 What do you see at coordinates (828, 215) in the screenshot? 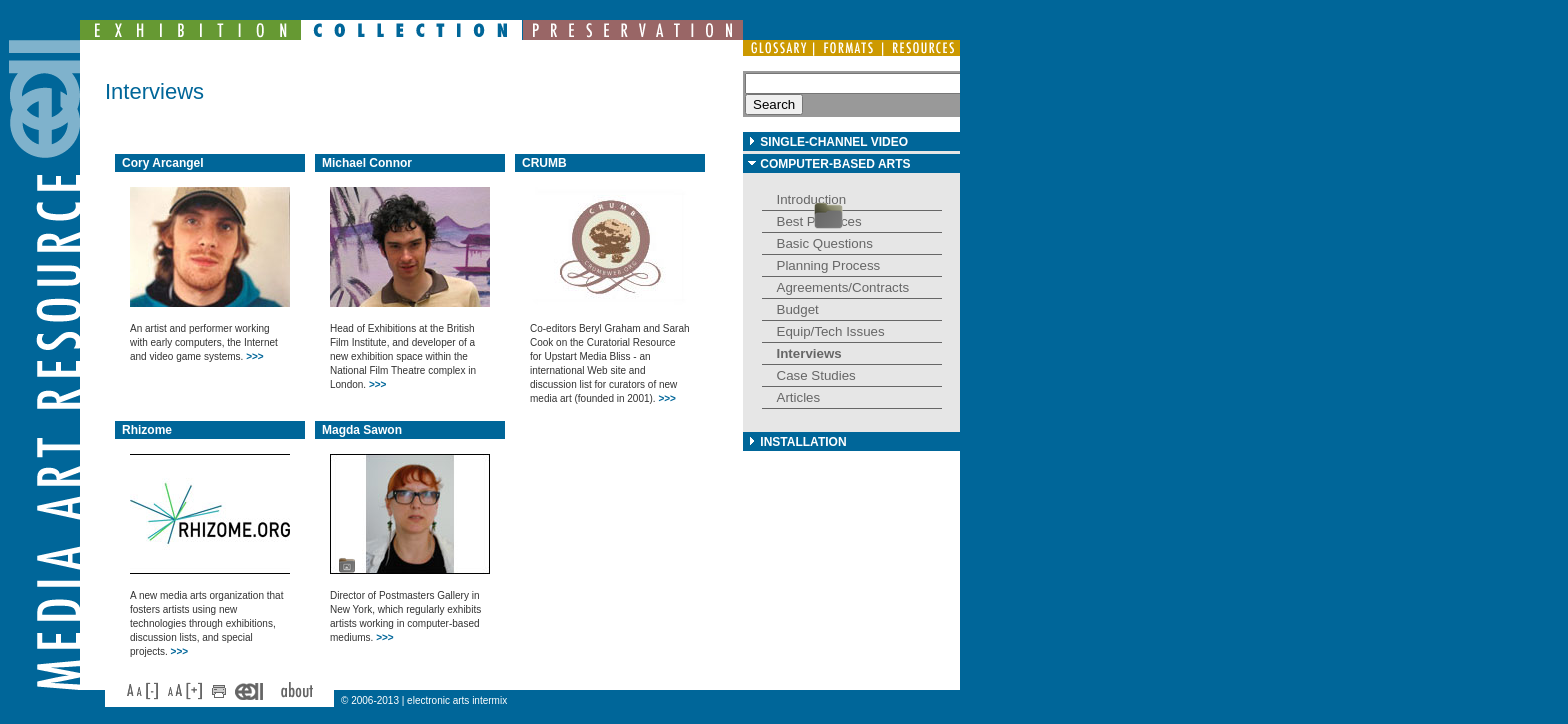
I see `indicates an open folder` at bounding box center [828, 215].